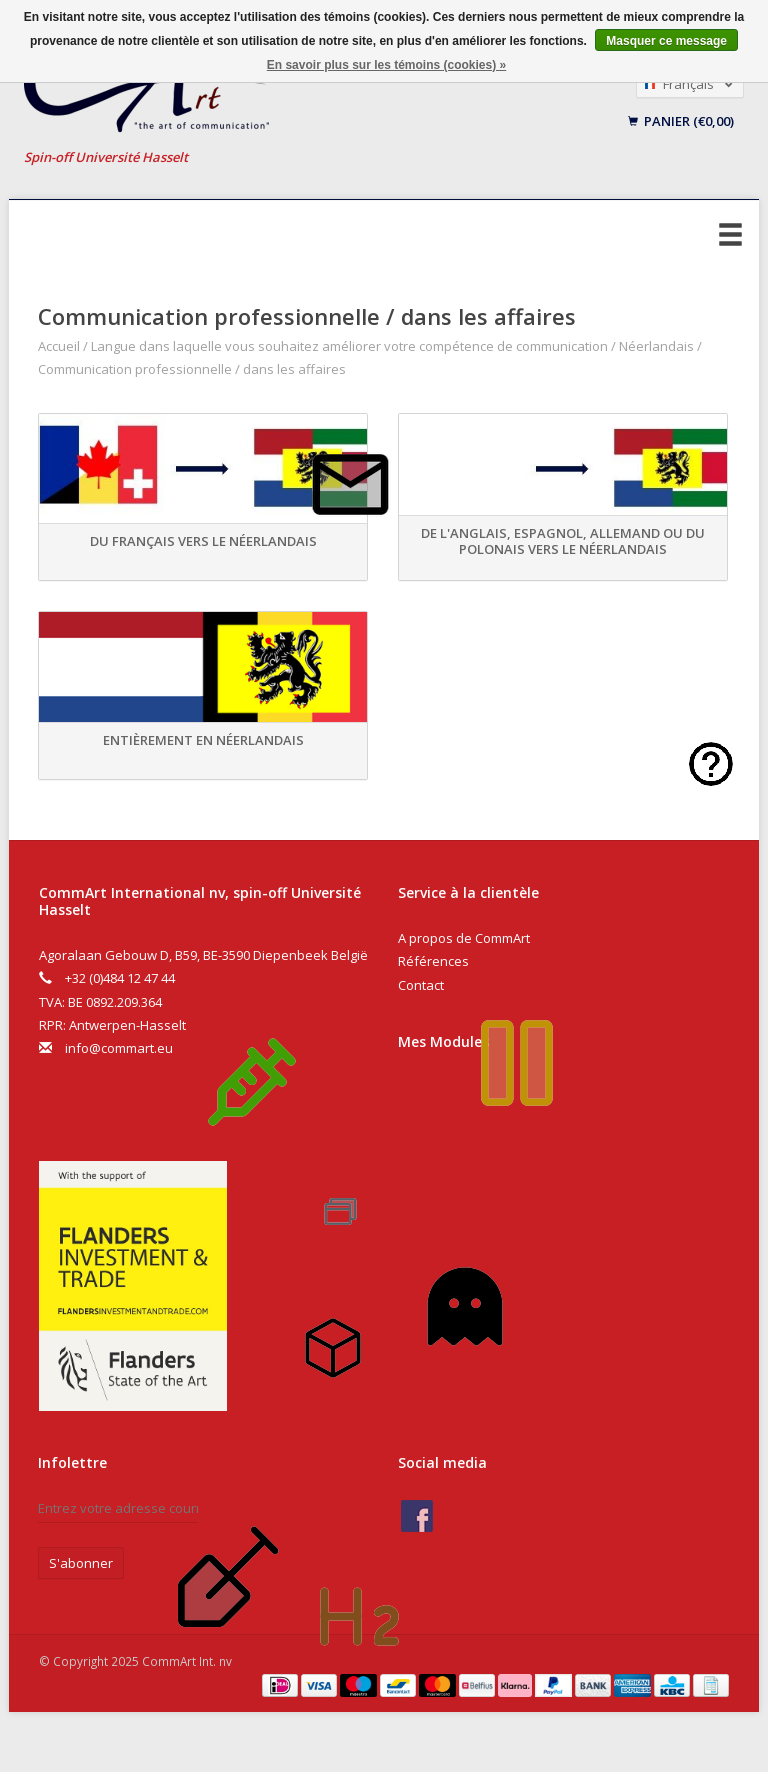  I want to click on access your email inbox, so click(350, 484).